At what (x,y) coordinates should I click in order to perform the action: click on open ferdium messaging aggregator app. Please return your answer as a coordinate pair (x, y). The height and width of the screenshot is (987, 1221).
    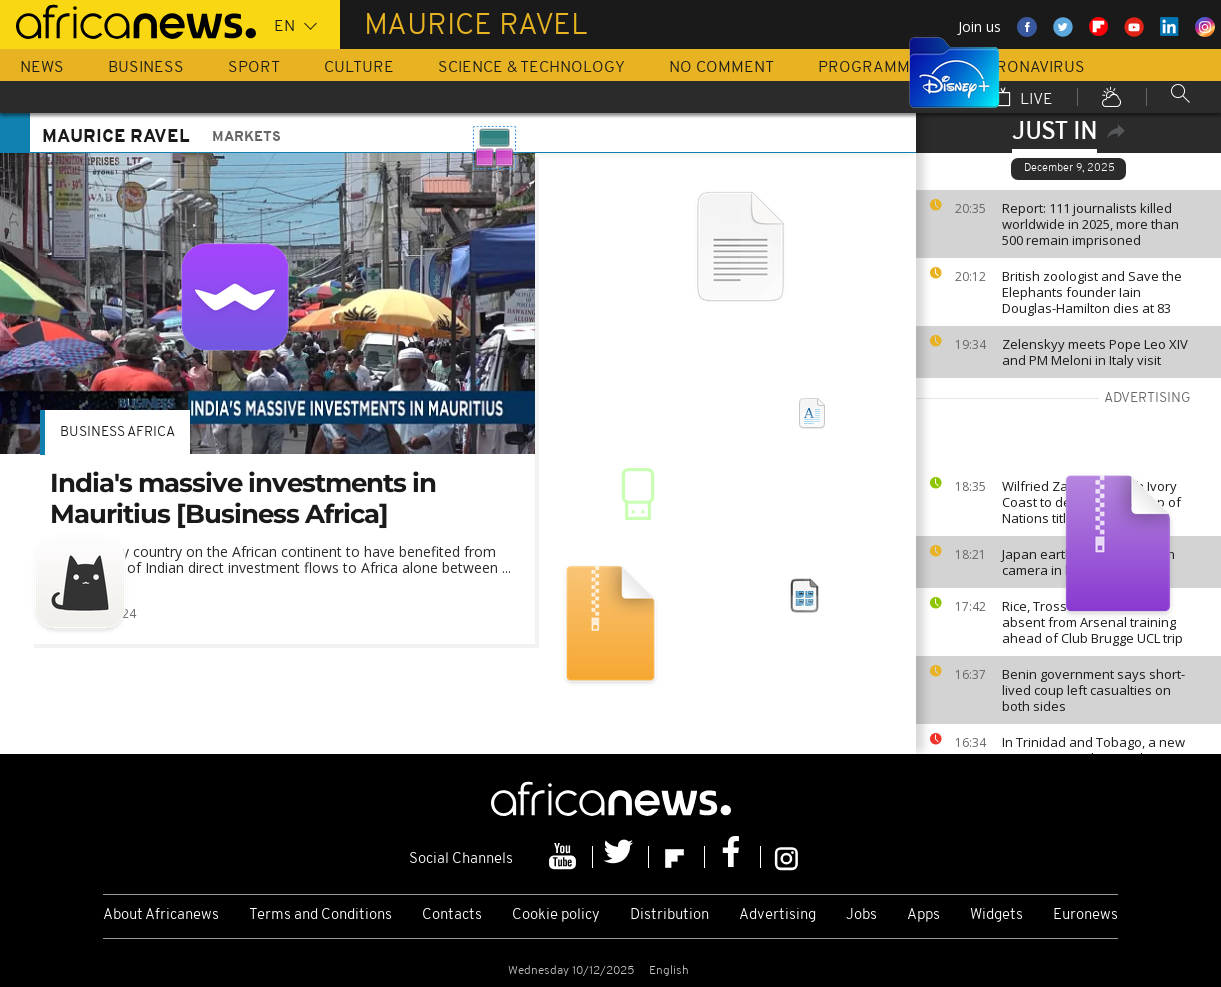
    Looking at the image, I should click on (235, 297).